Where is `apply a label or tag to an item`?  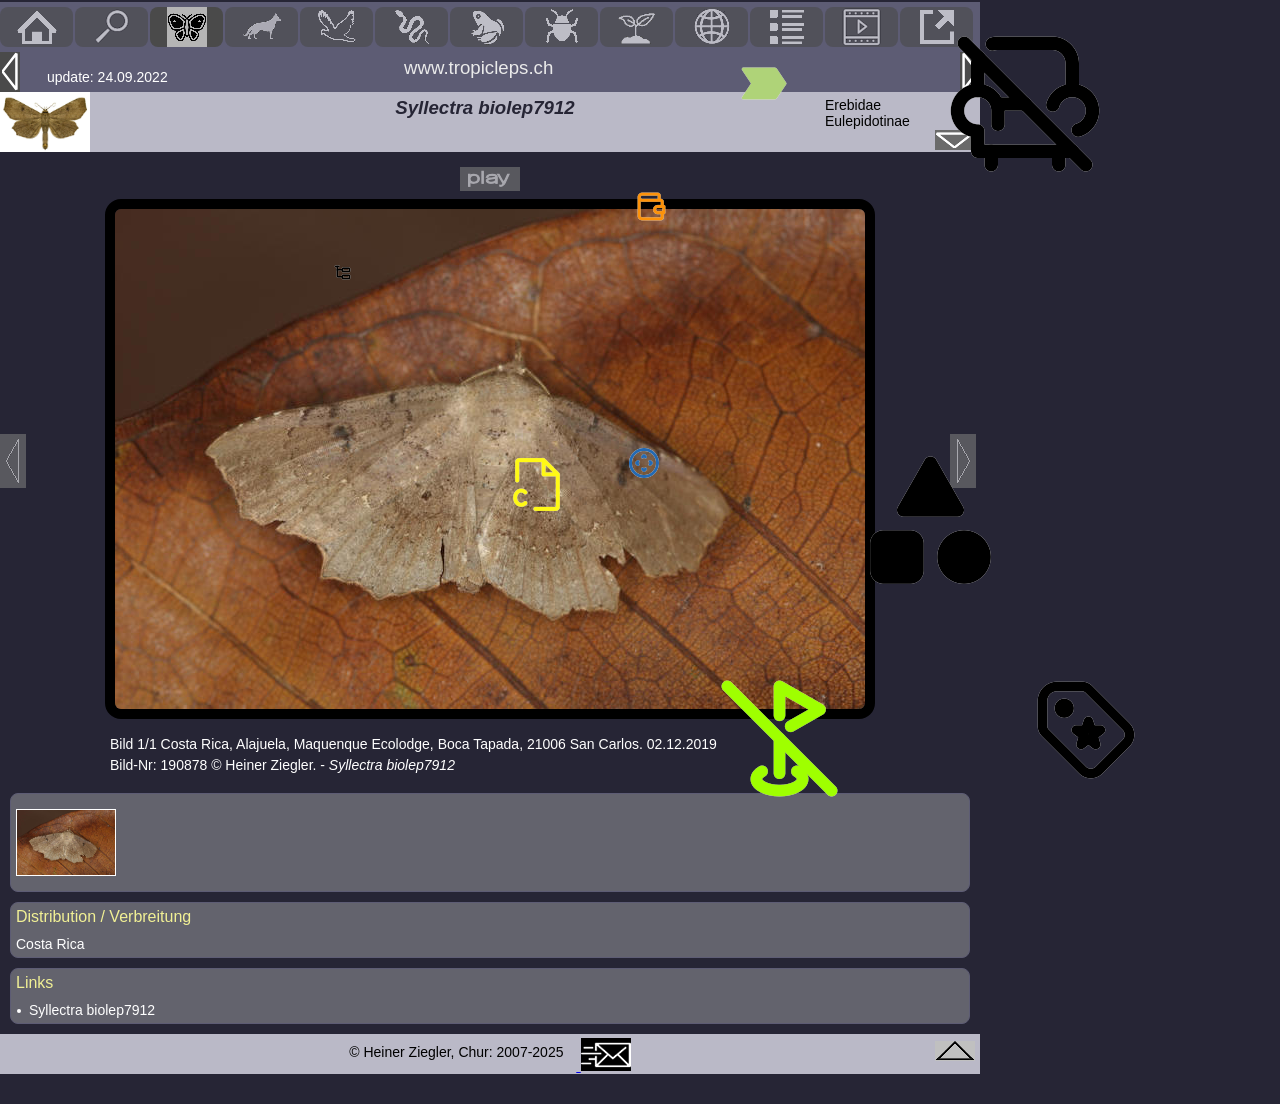 apply a label or tag to an item is located at coordinates (762, 83).